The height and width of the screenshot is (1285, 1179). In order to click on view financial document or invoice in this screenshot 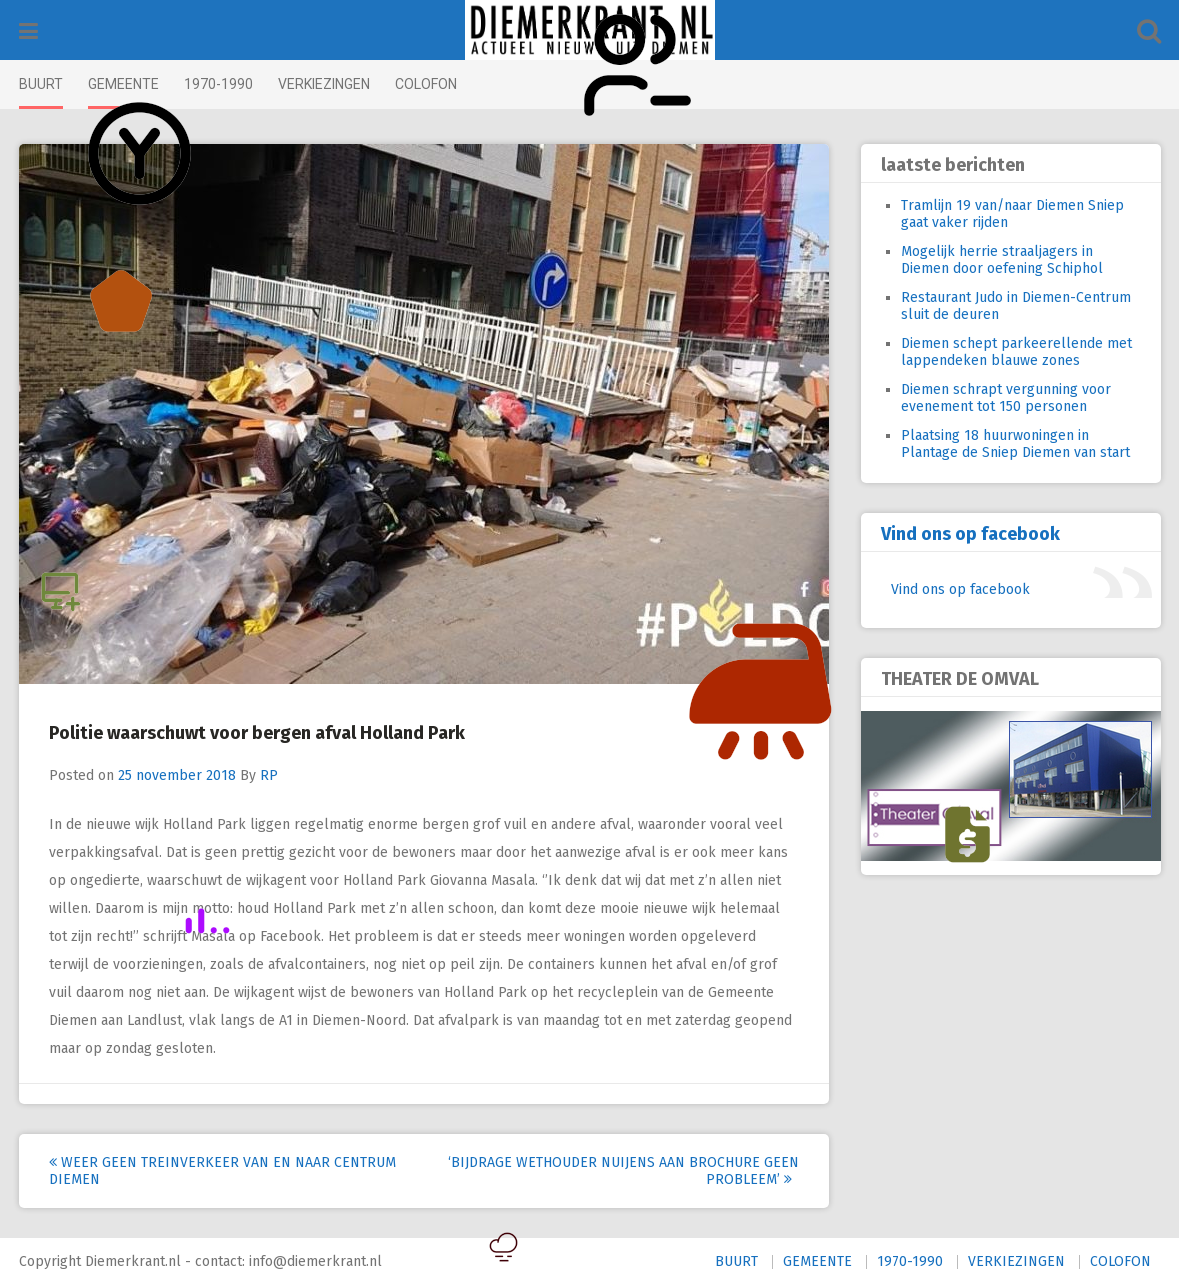, I will do `click(967, 834)`.